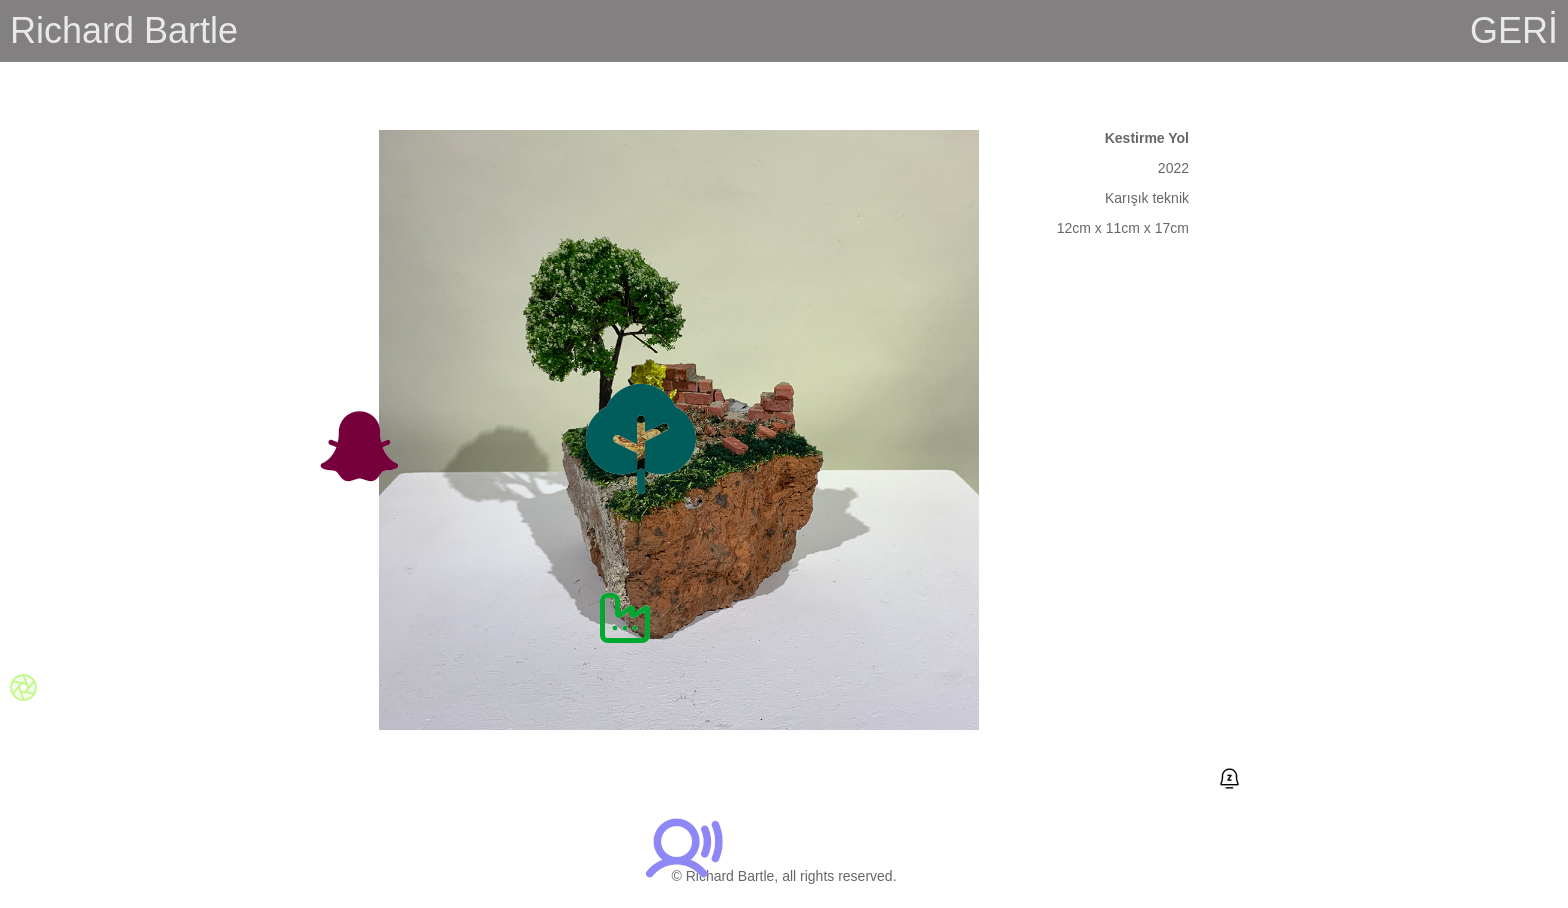 The image size is (1568, 908). Describe the element at coordinates (625, 618) in the screenshot. I see `view manufacturing or production settings` at that location.